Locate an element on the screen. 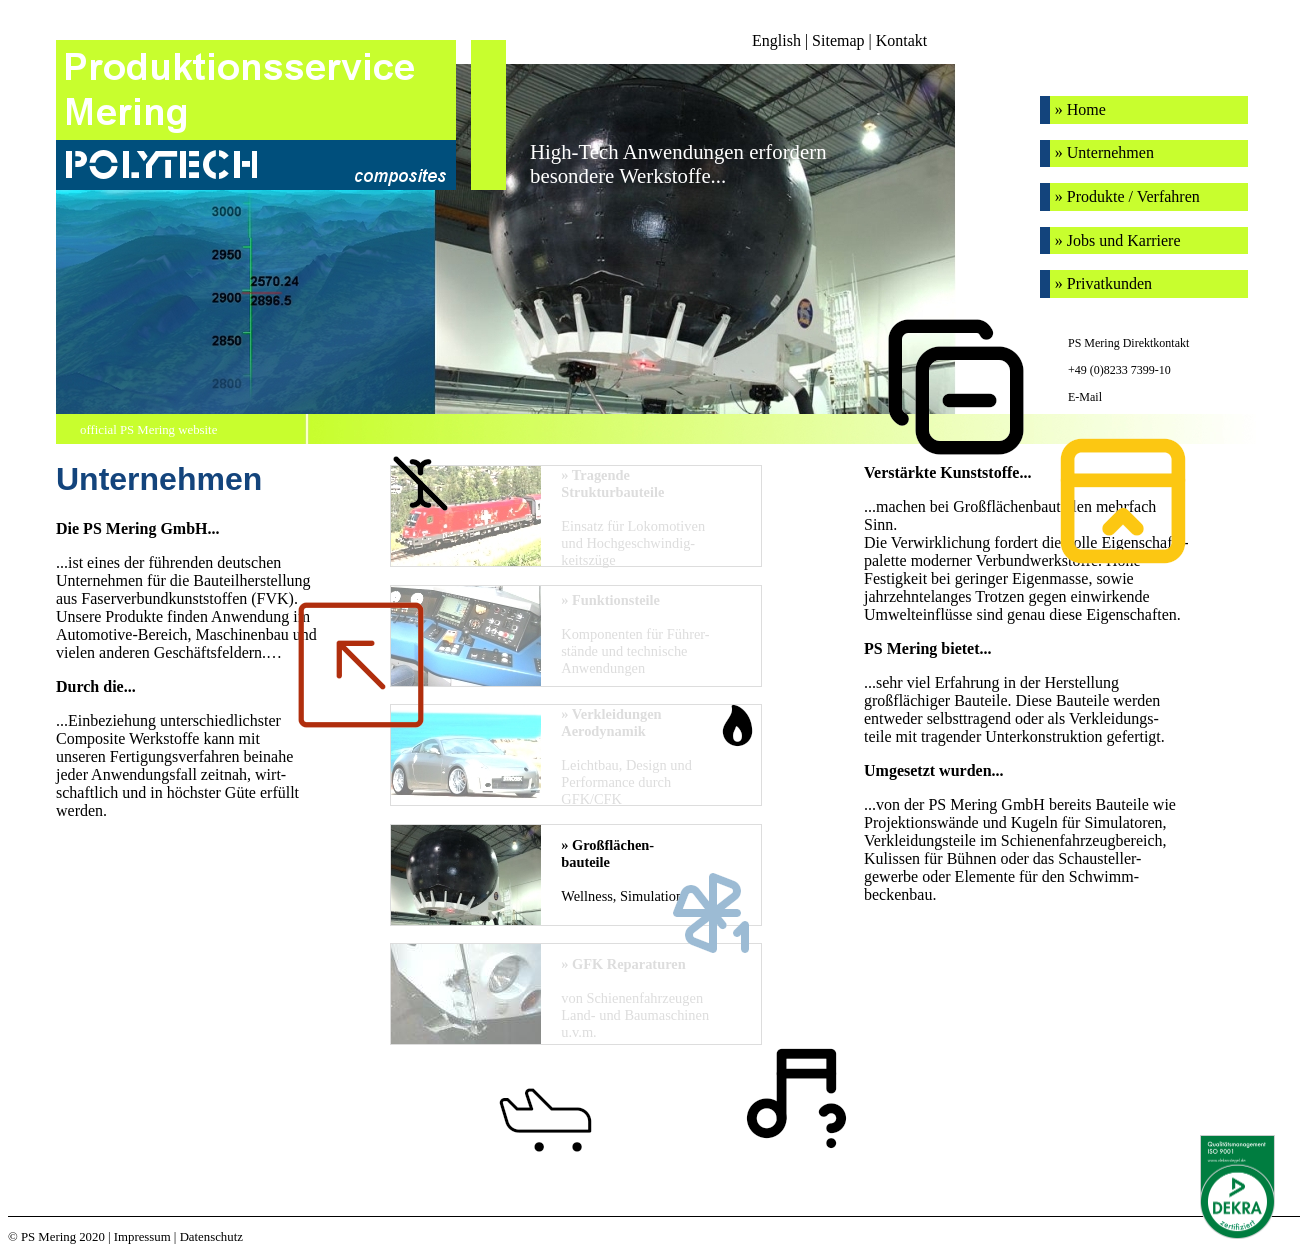  remove item from clipboard is located at coordinates (956, 387).